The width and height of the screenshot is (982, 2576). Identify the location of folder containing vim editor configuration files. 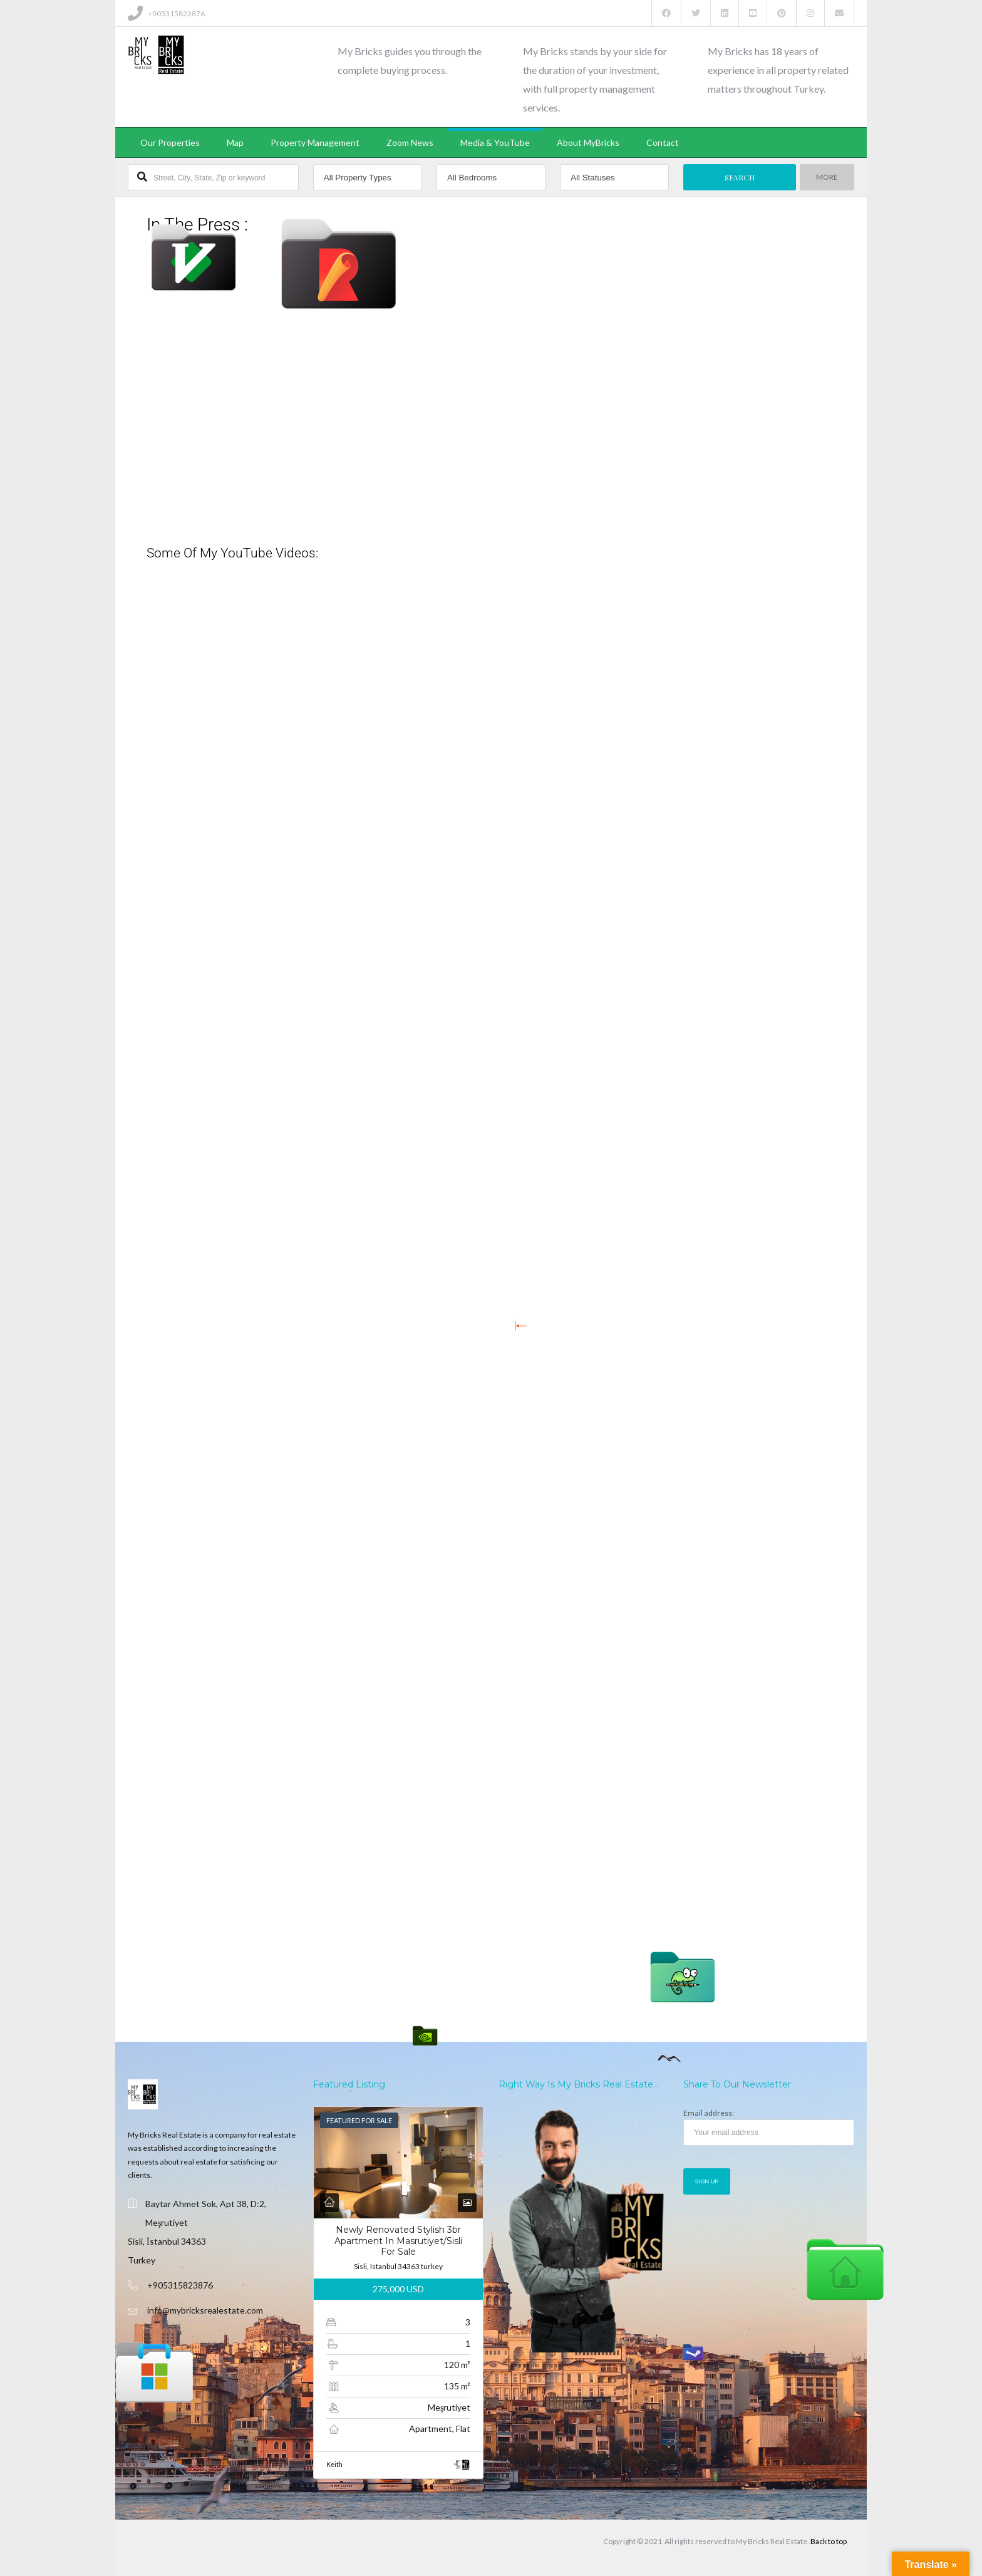
(193, 259).